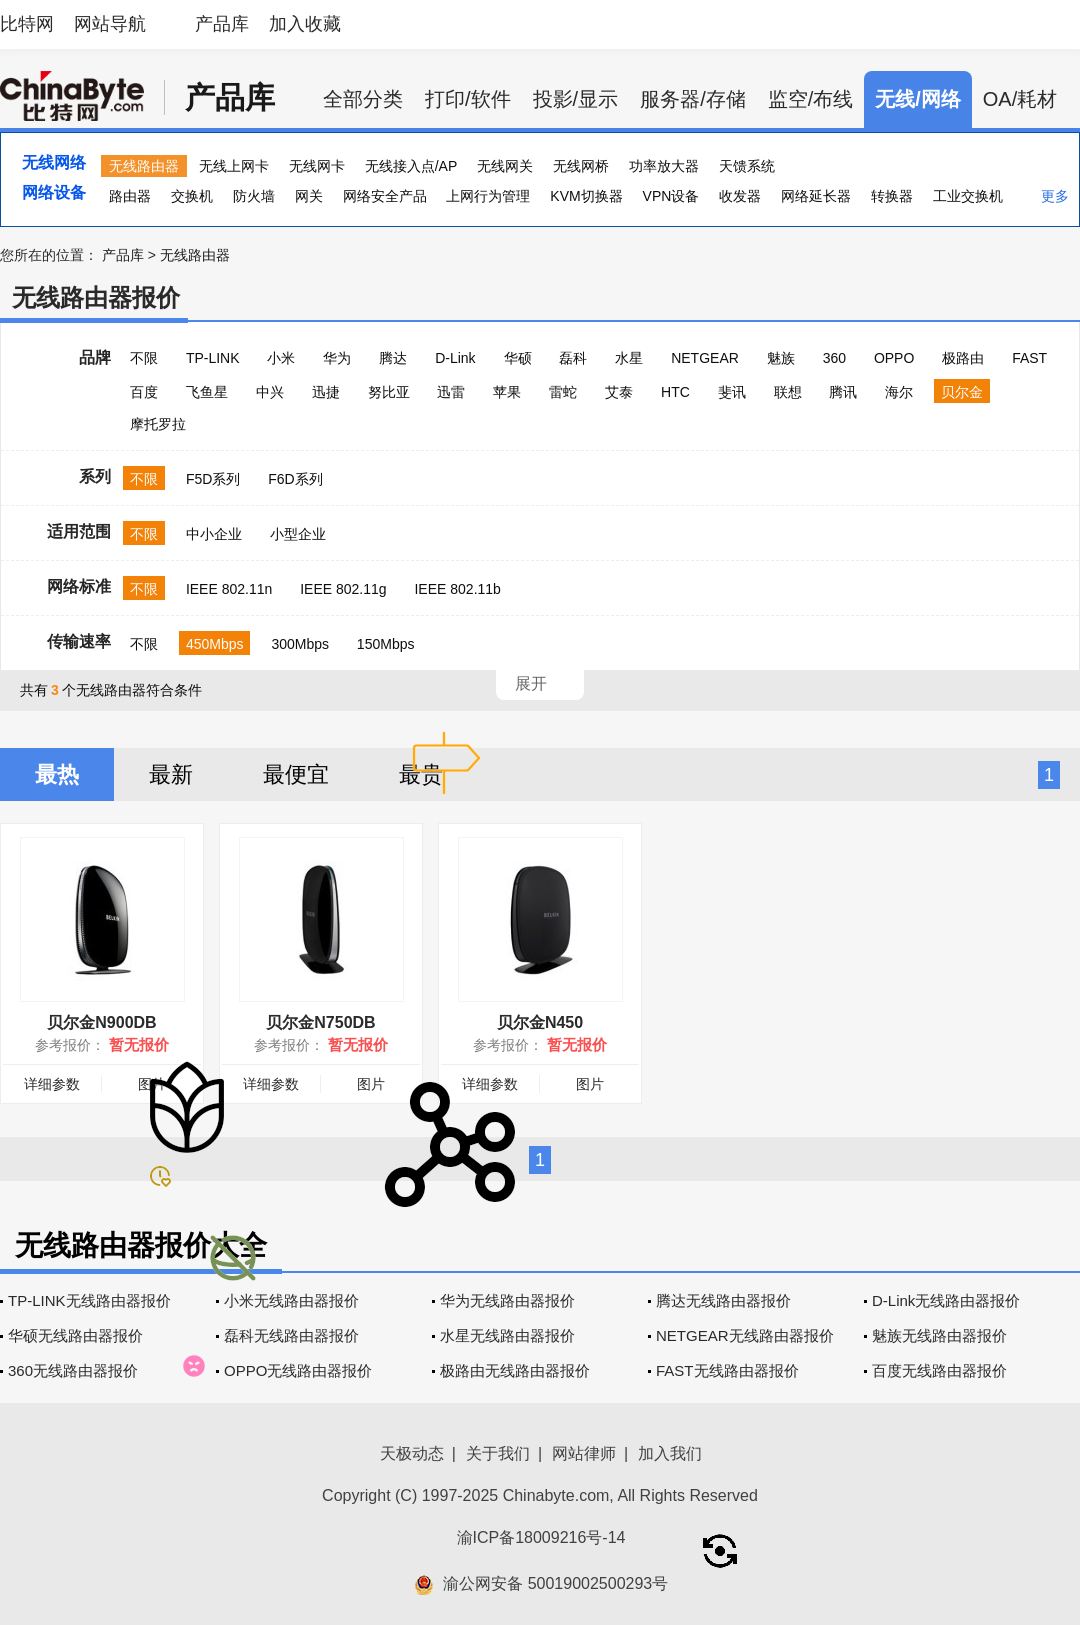 This screenshot has width=1080, height=1625. I want to click on view your favorite or saved times, so click(160, 1176).